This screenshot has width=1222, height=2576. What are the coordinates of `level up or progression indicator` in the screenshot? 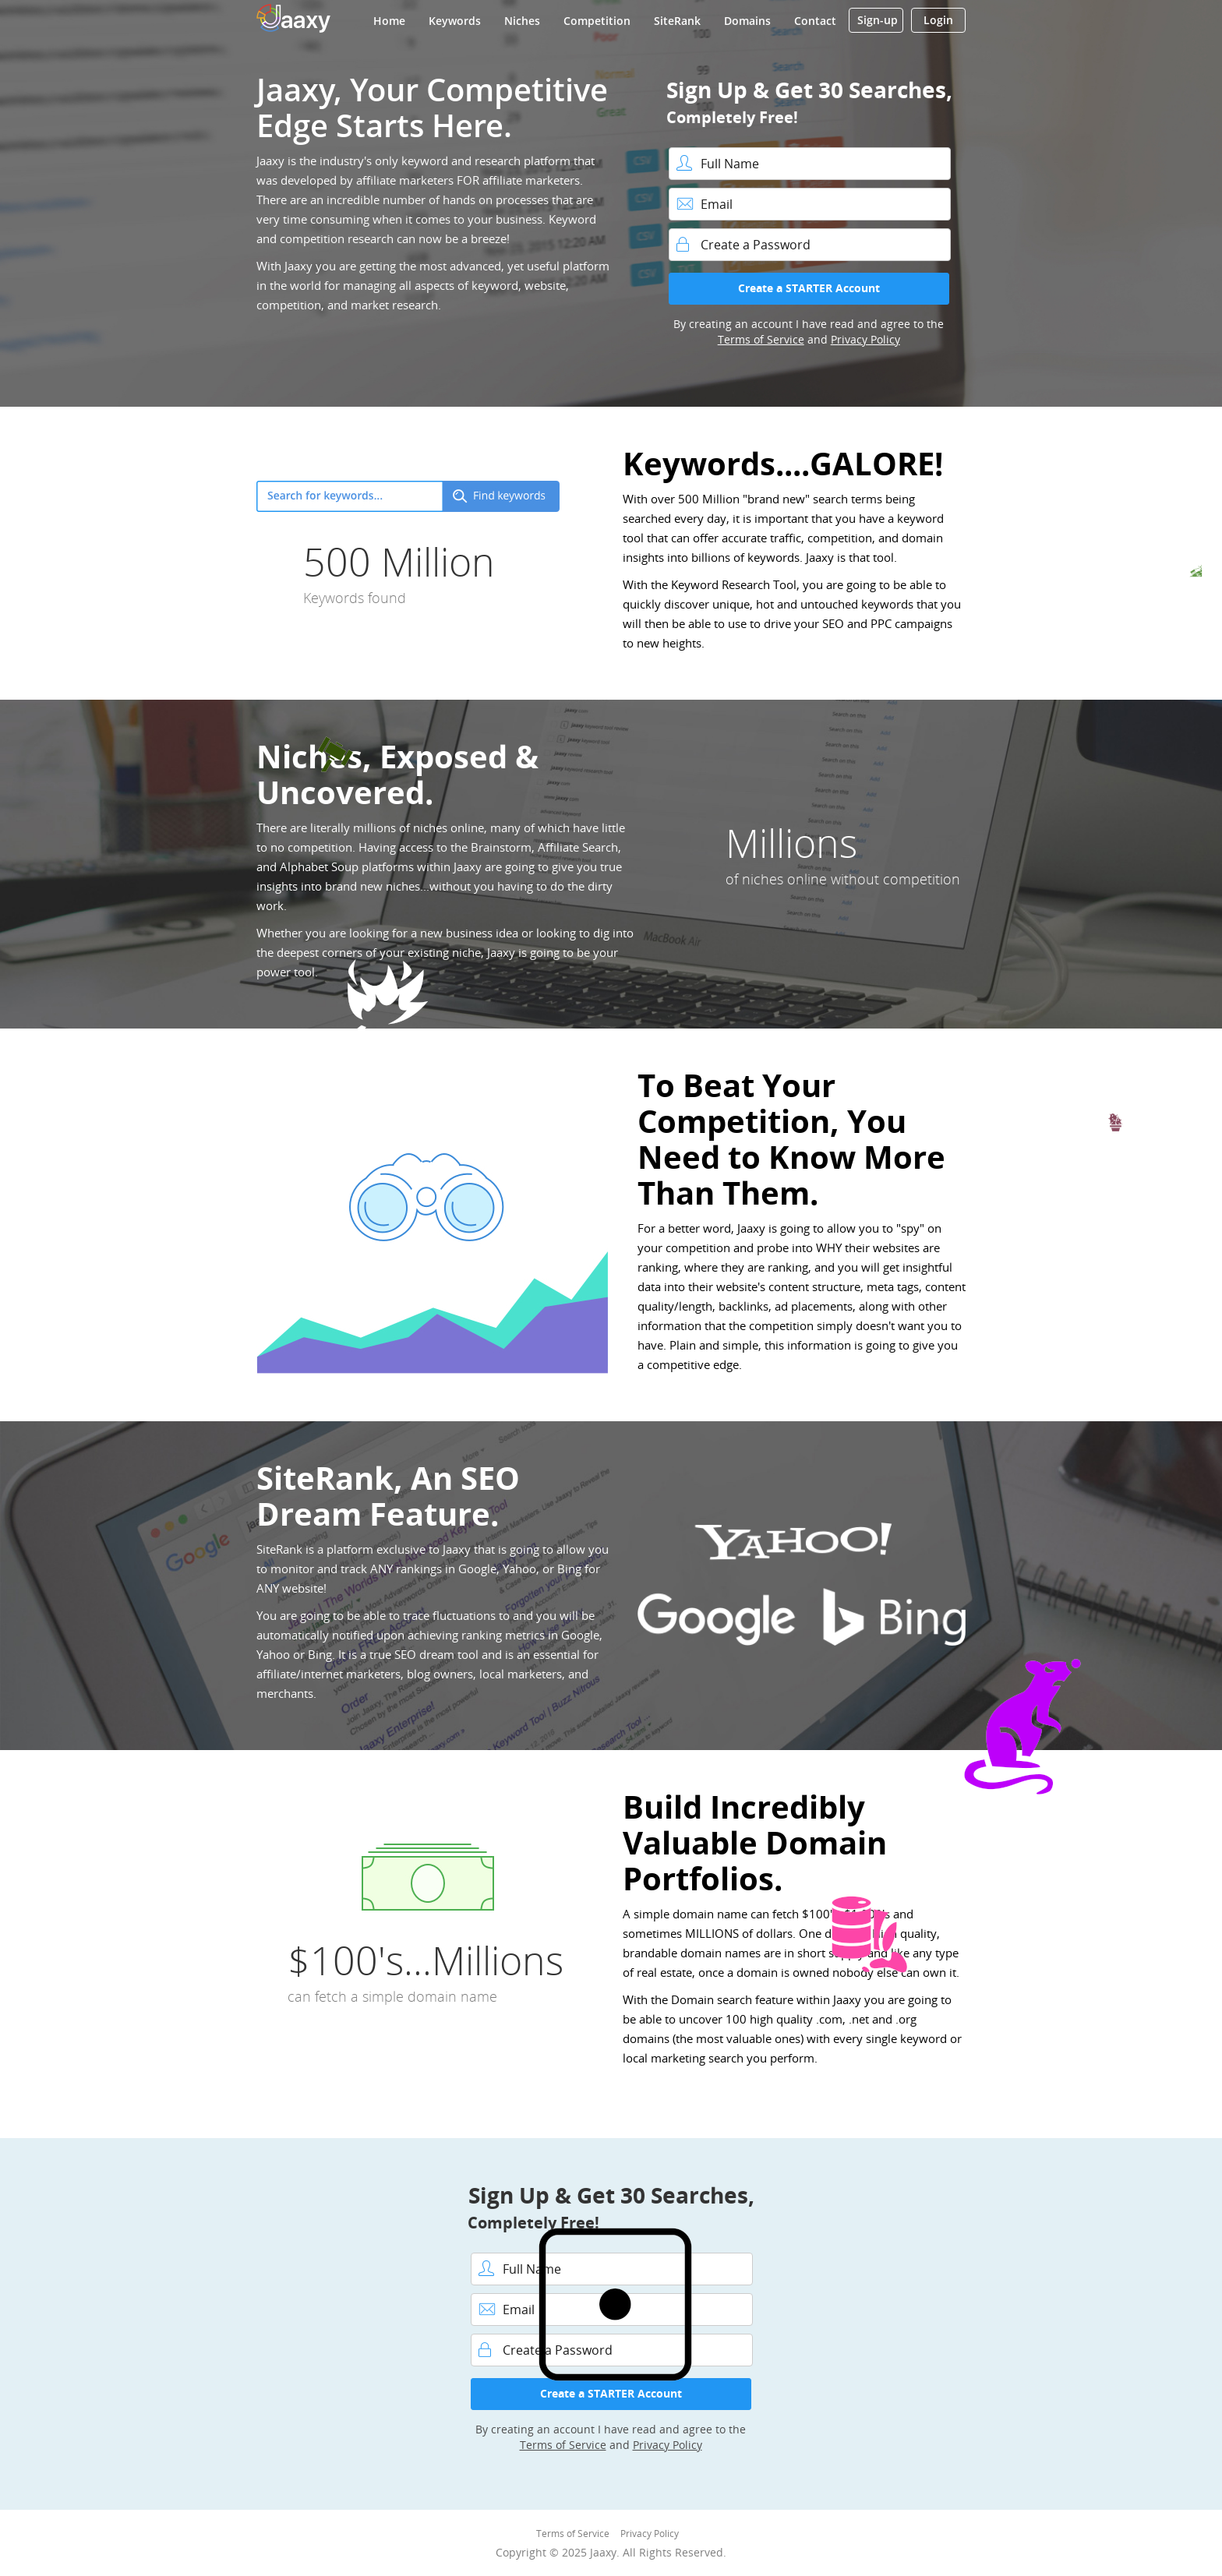 It's located at (1196, 570).